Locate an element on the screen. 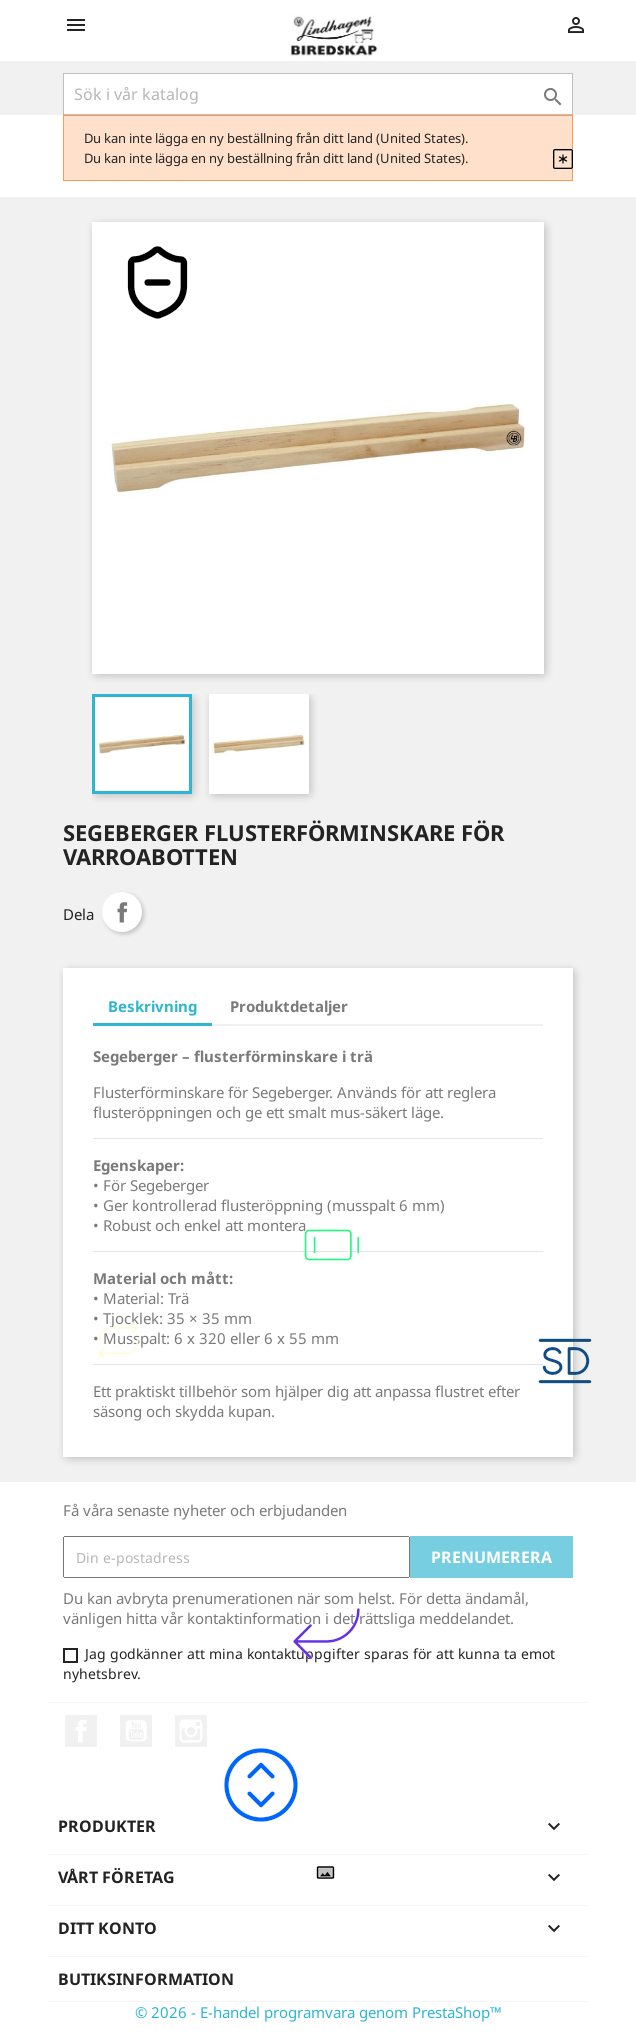 This screenshot has width=636, height=2038. remove or reduce security protection is located at coordinates (157, 282).